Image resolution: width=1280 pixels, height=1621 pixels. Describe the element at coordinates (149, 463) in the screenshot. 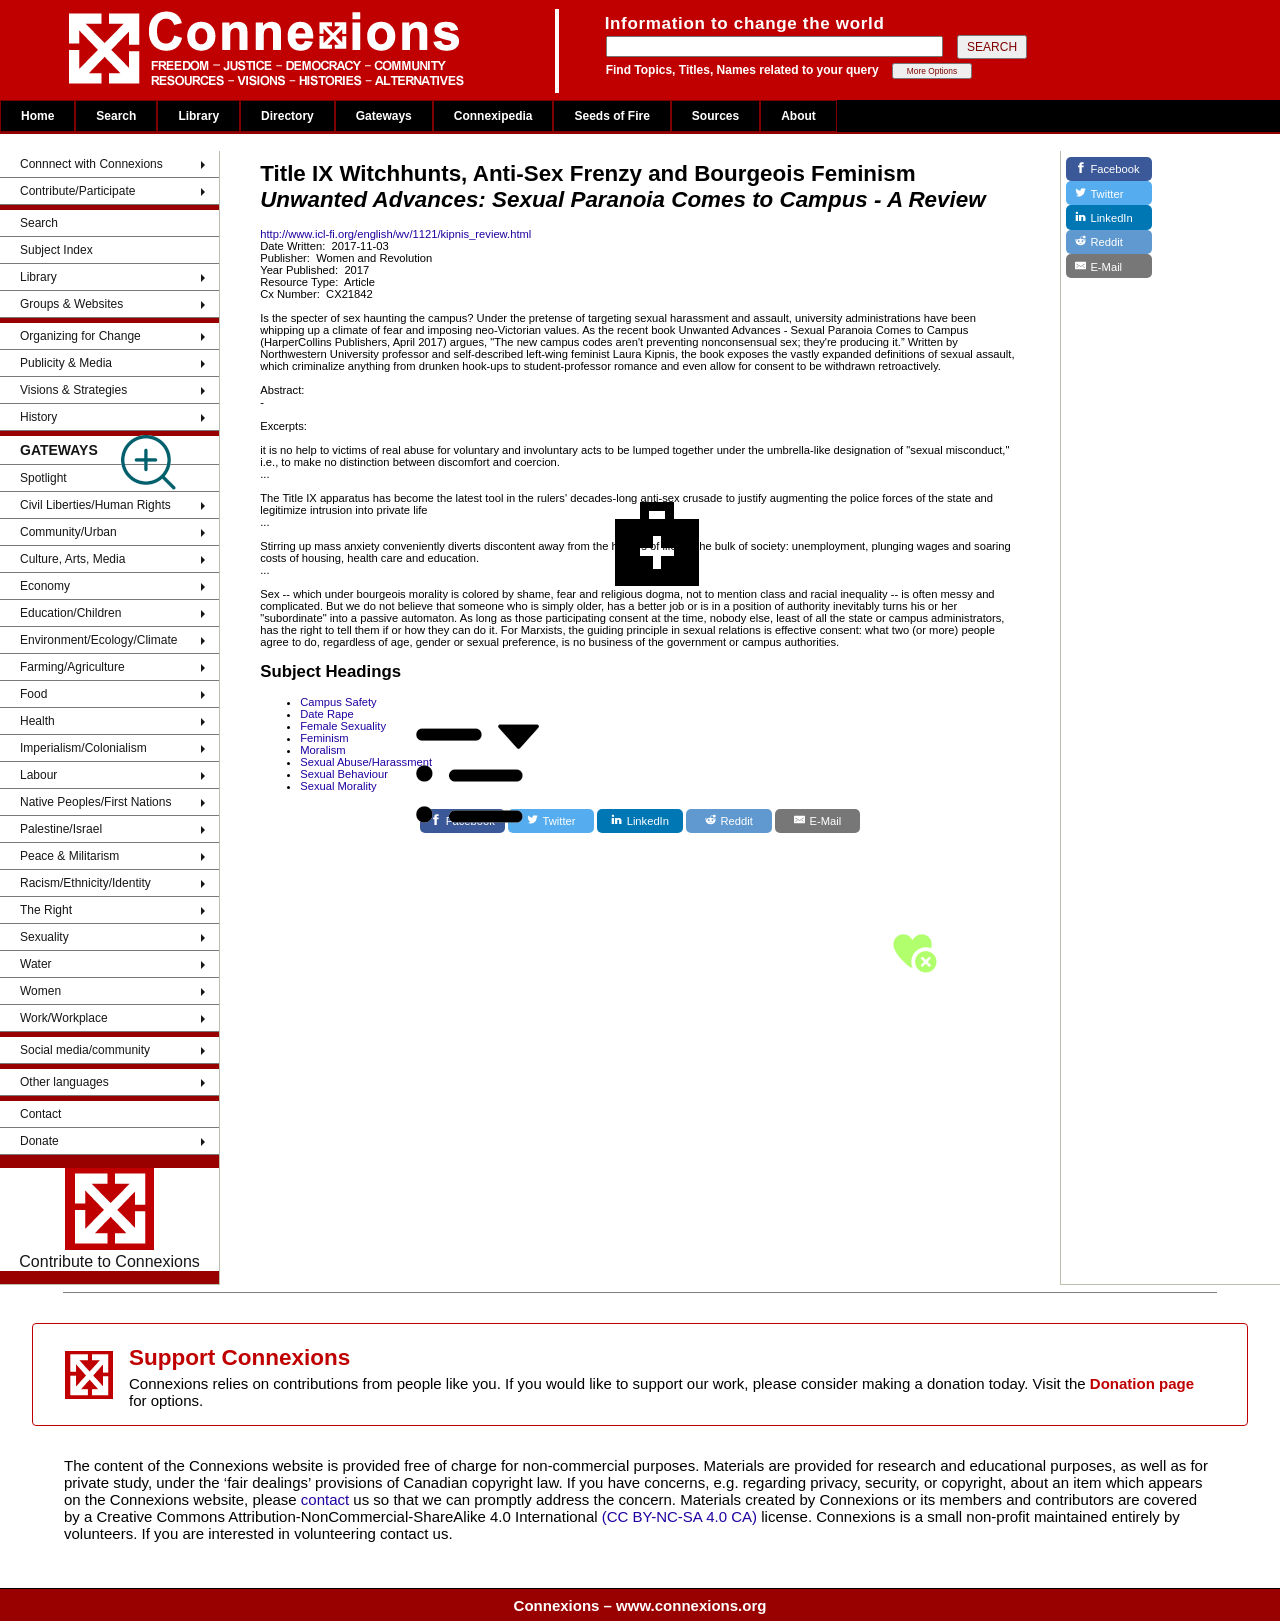

I see `zoom in on content or image` at that location.